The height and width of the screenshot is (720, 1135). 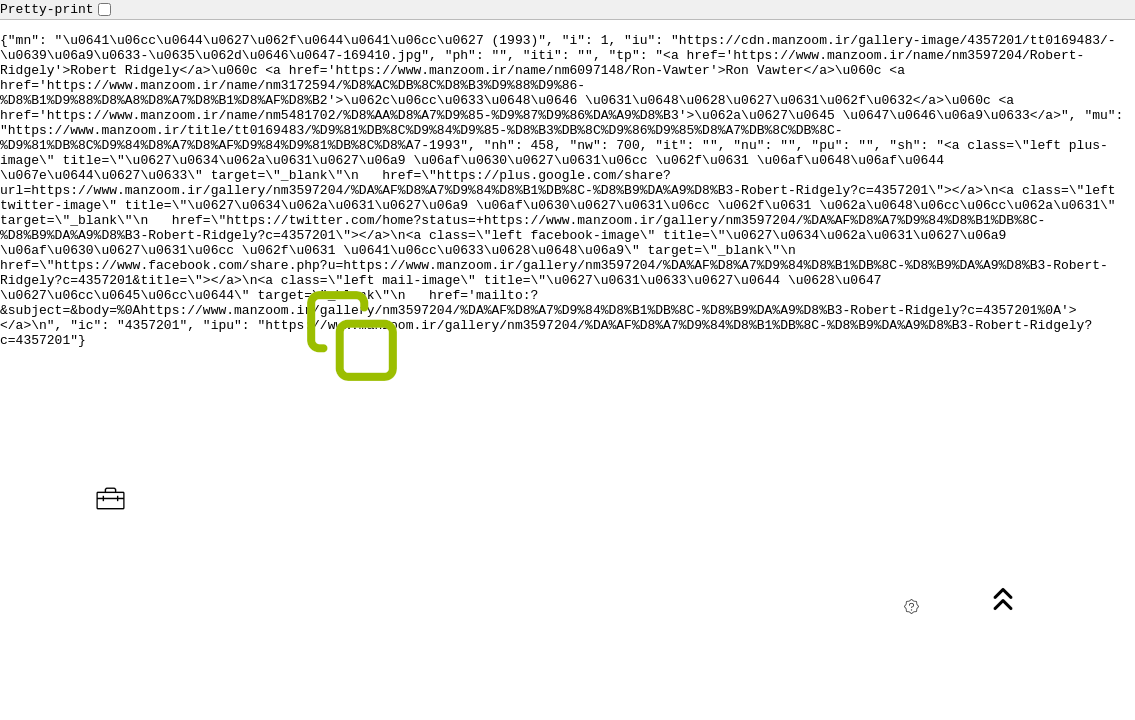 I want to click on copy to clipboard, so click(x=352, y=336).